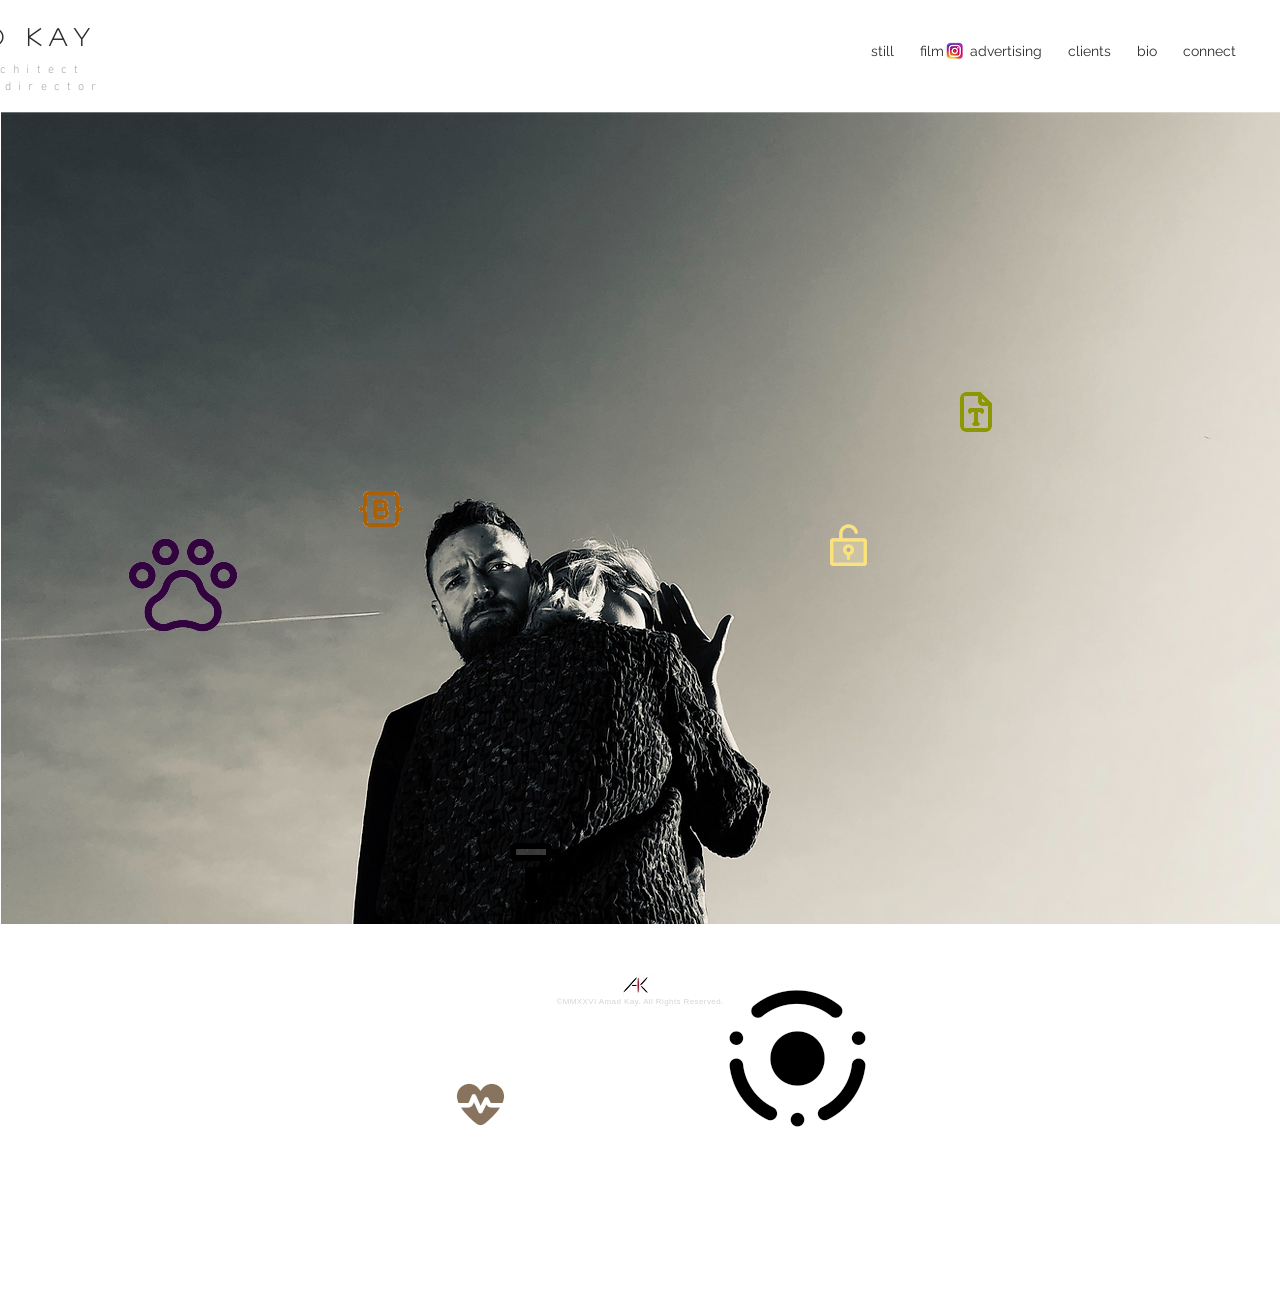 This screenshot has height=1292, width=1280. What do you see at coordinates (848, 547) in the screenshot?
I see `unlock or access secured content` at bounding box center [848, 547].